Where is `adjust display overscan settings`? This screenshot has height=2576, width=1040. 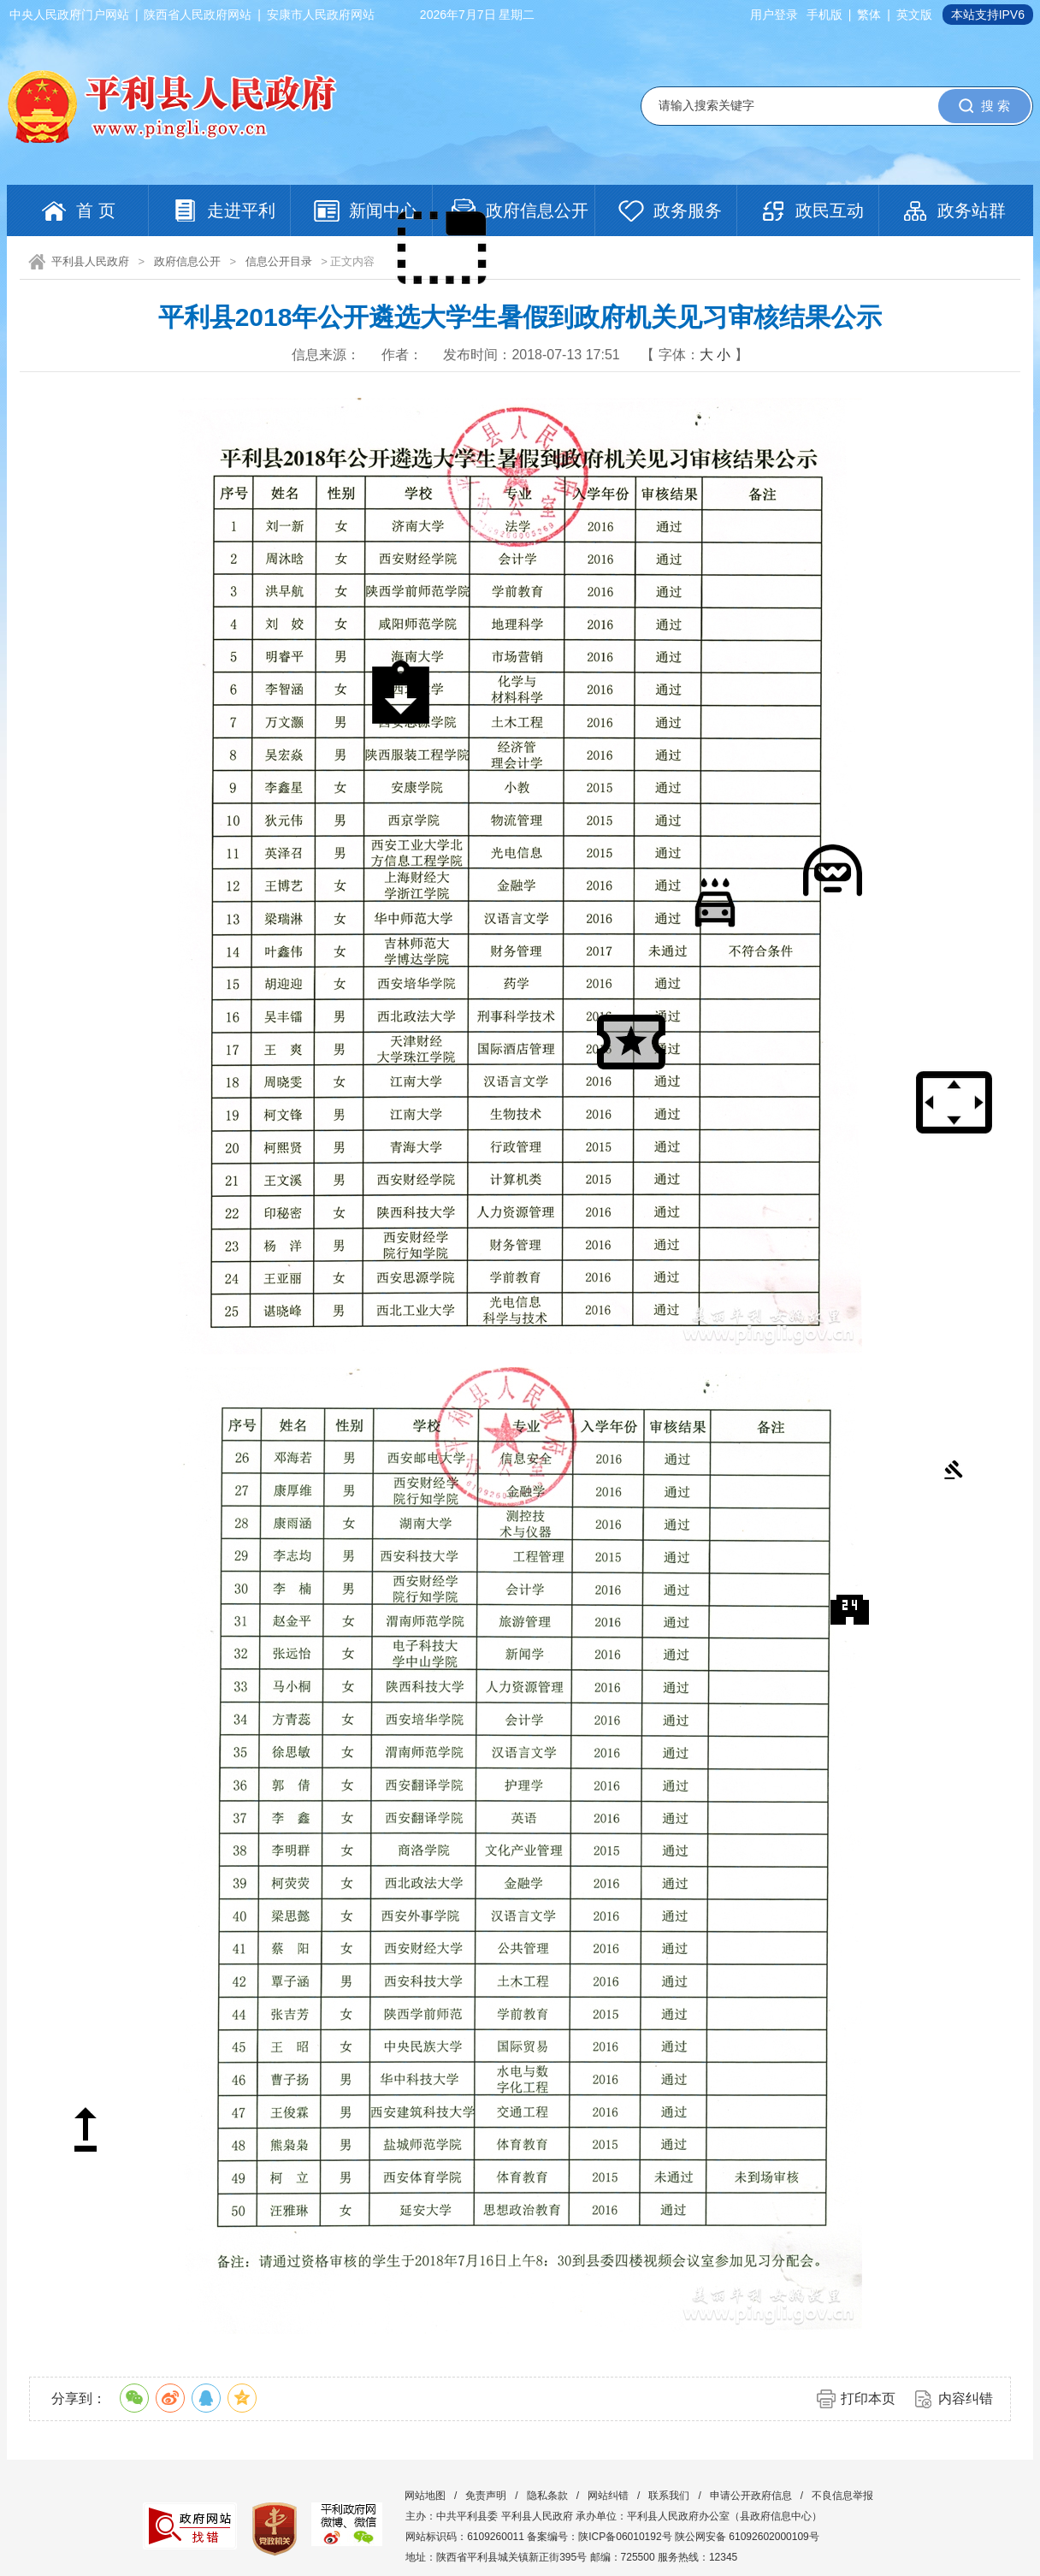 adjust display overscan settings is located at coordinates (954, 1102).